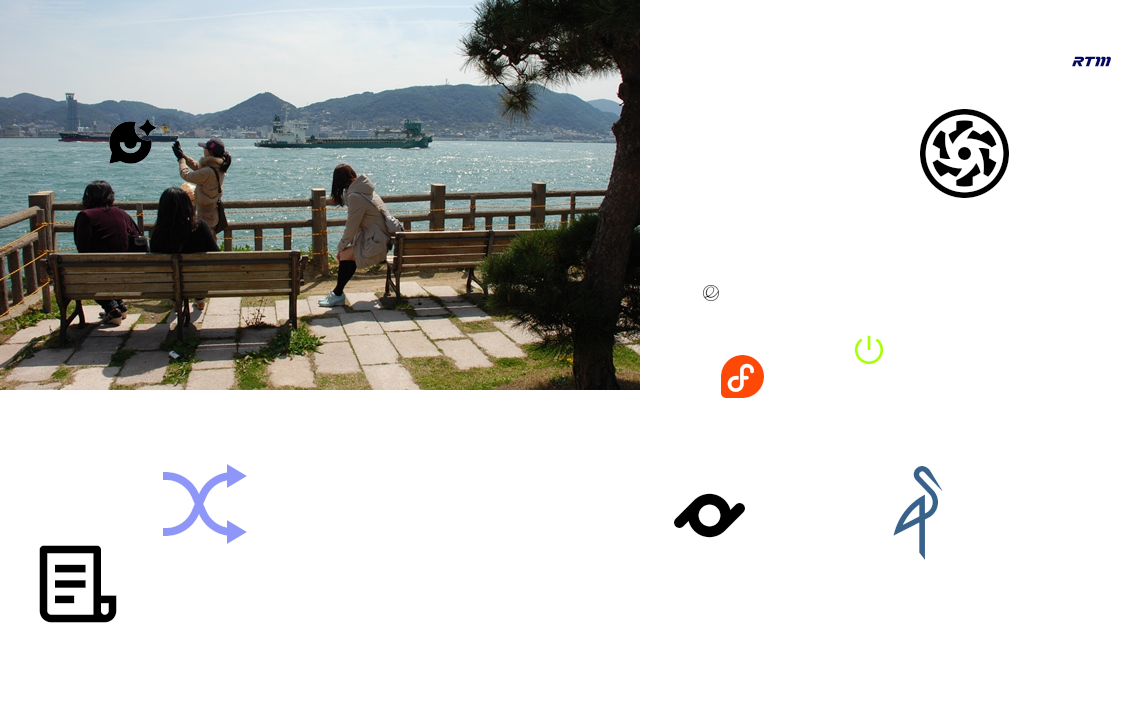  I want to click on elementary OS branding logo, so click(711, 293).